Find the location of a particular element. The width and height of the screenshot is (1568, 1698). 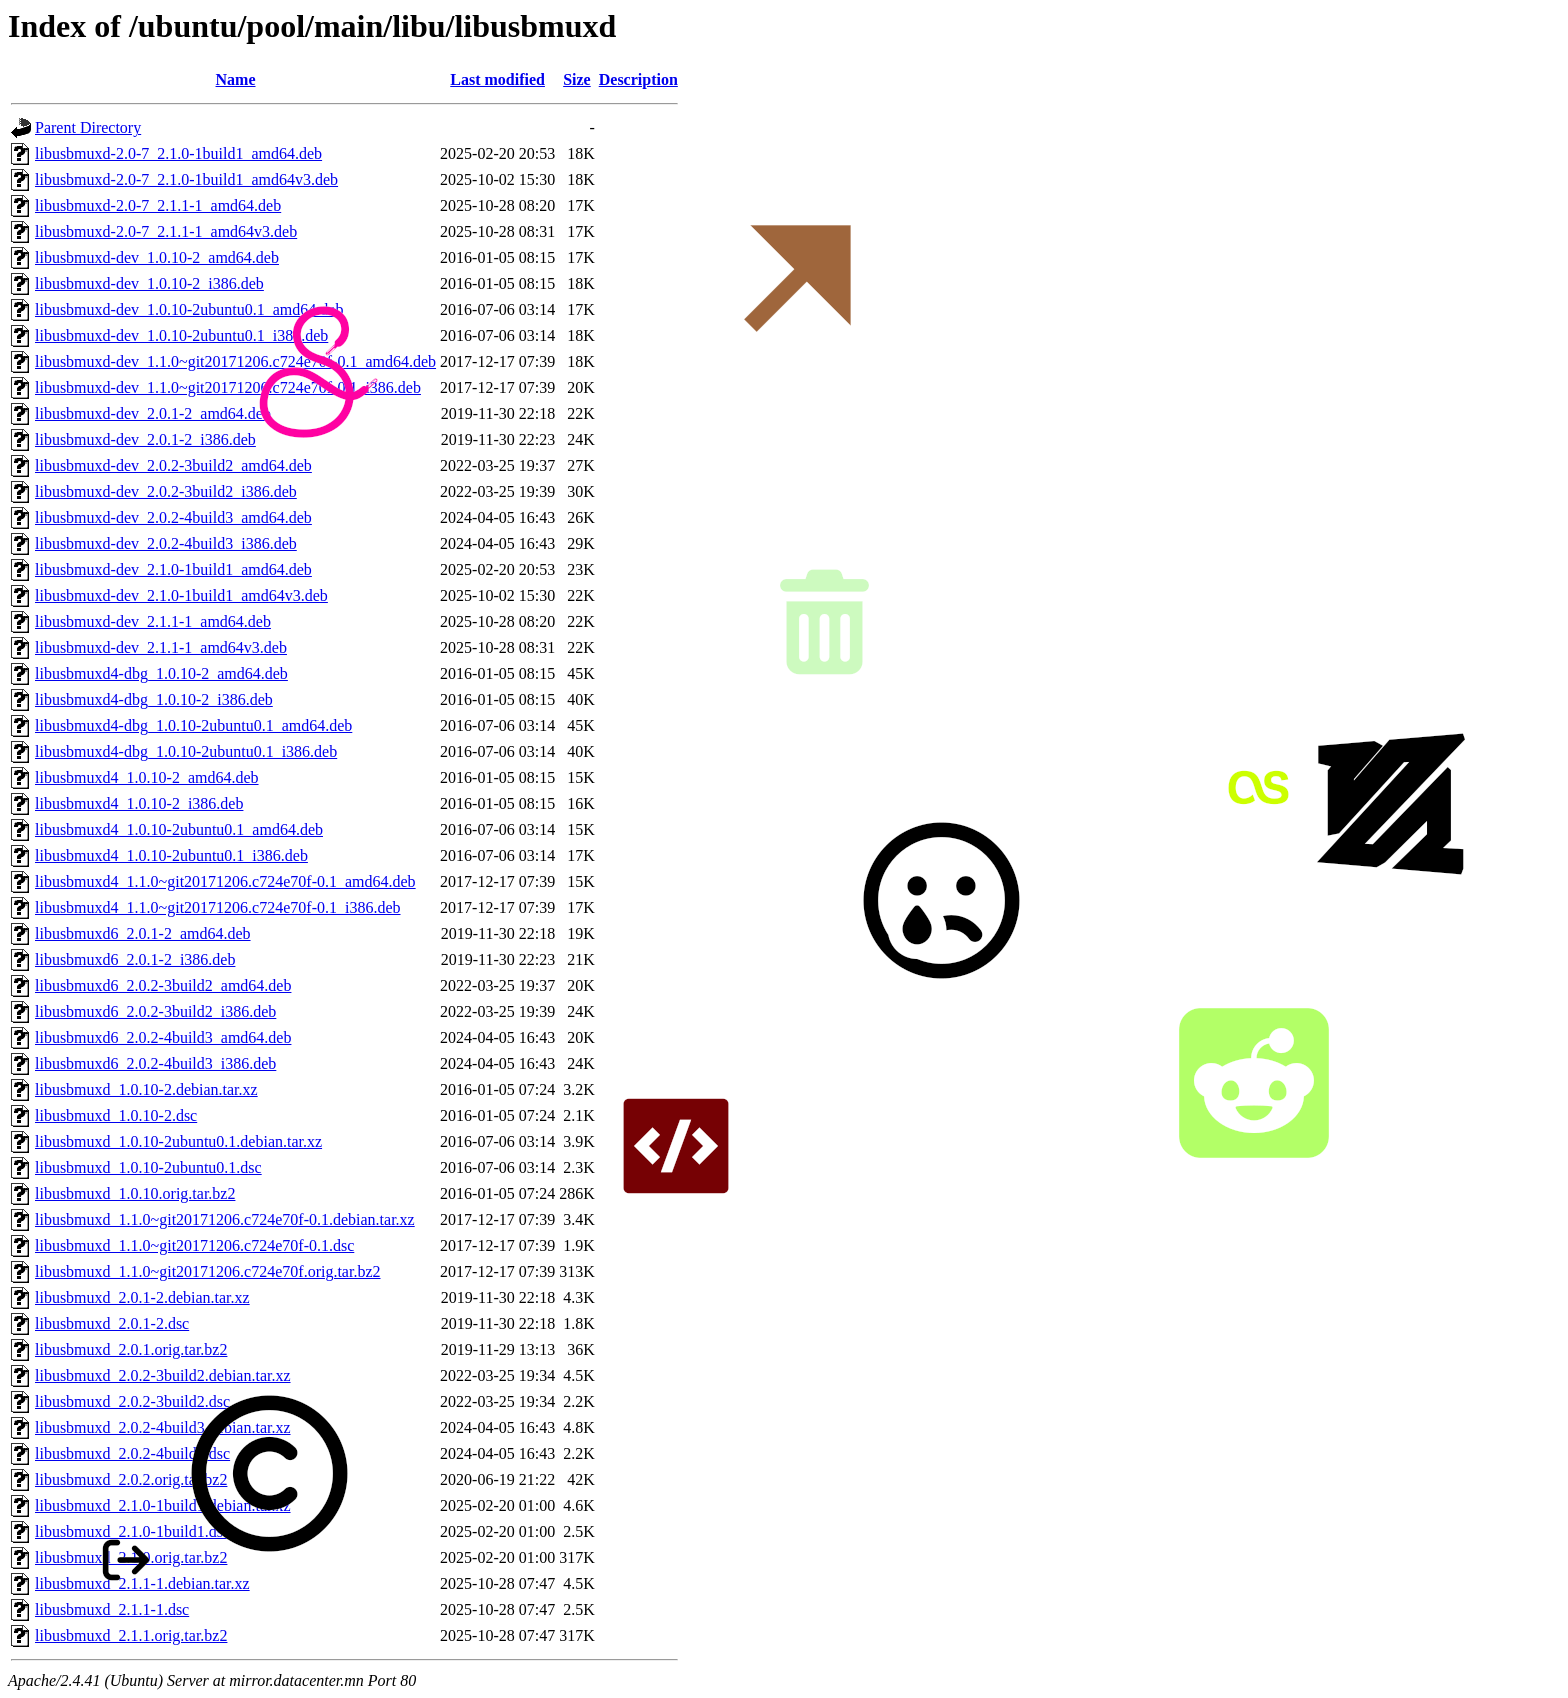

indicates copyrighted content is located at coordinates (269, 1473).